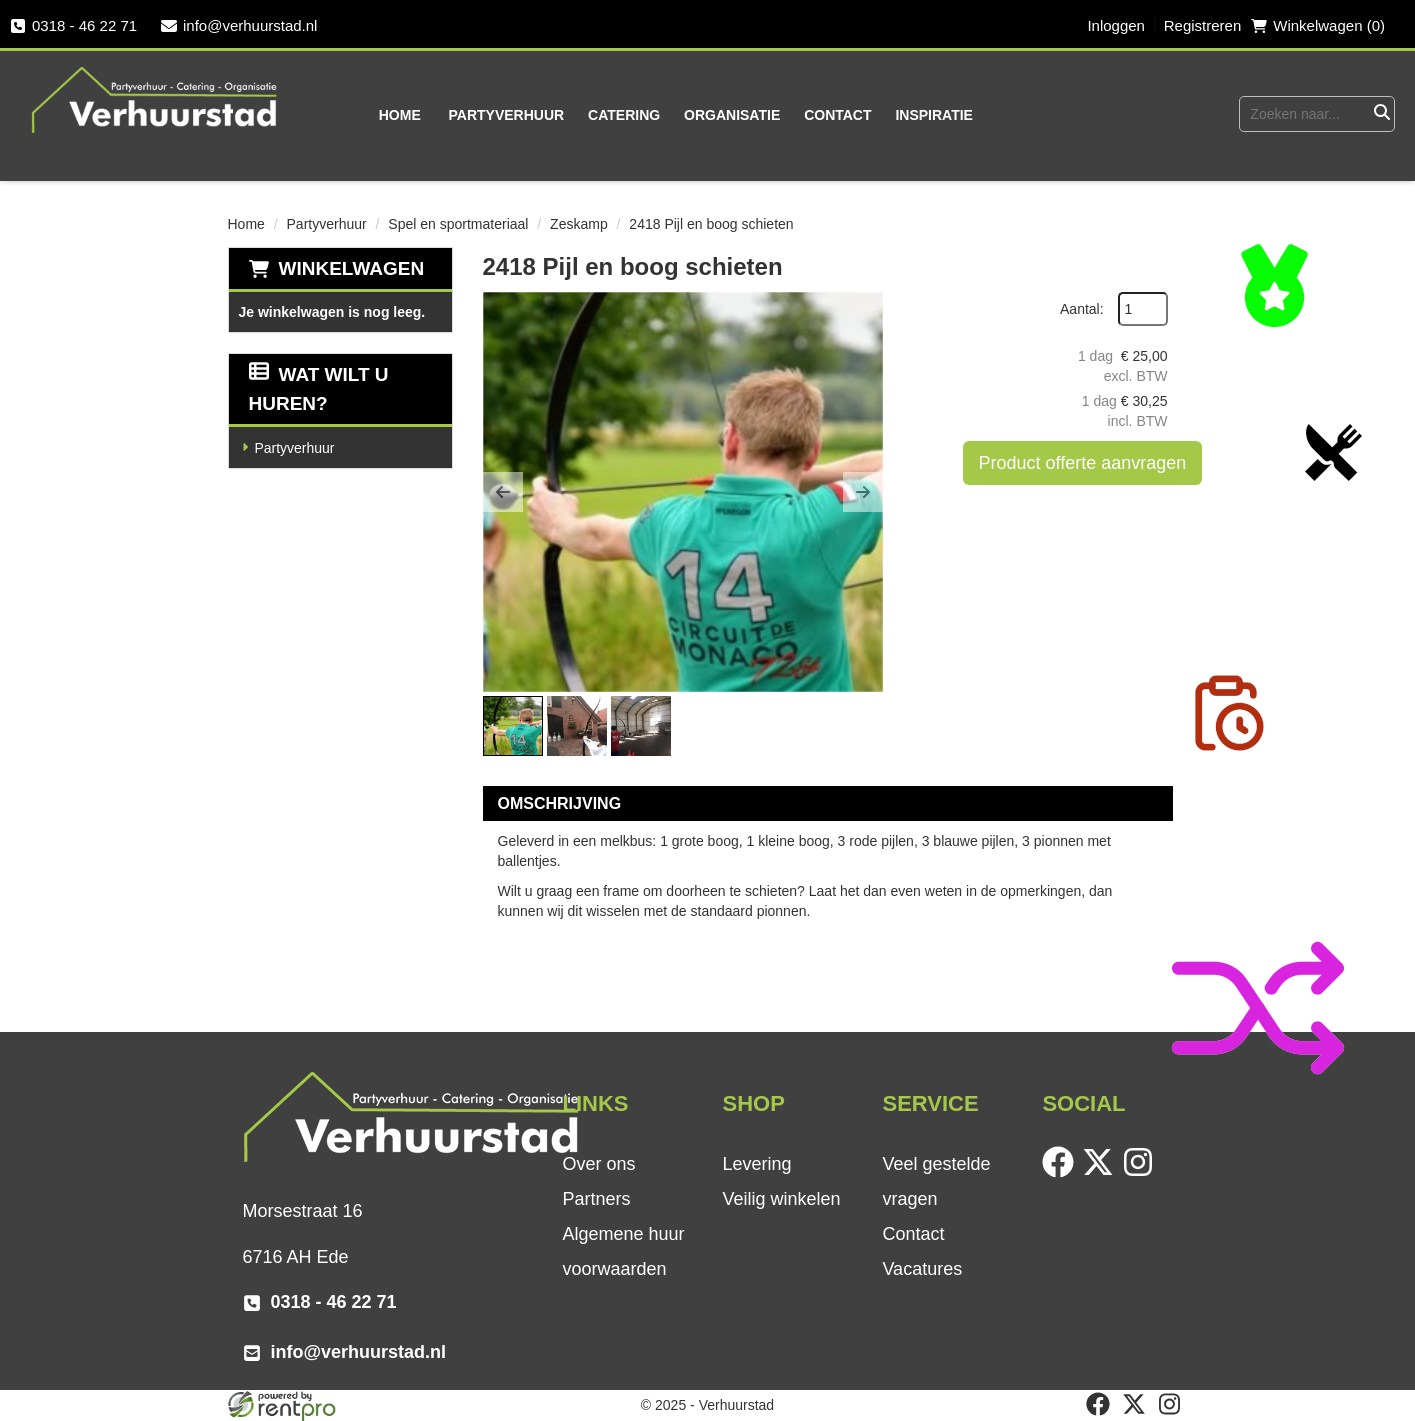  What do you see at coordinates (1274, 287) in the screenshot?
I see `view achievements or awards` at bounding box center [1274, 287].